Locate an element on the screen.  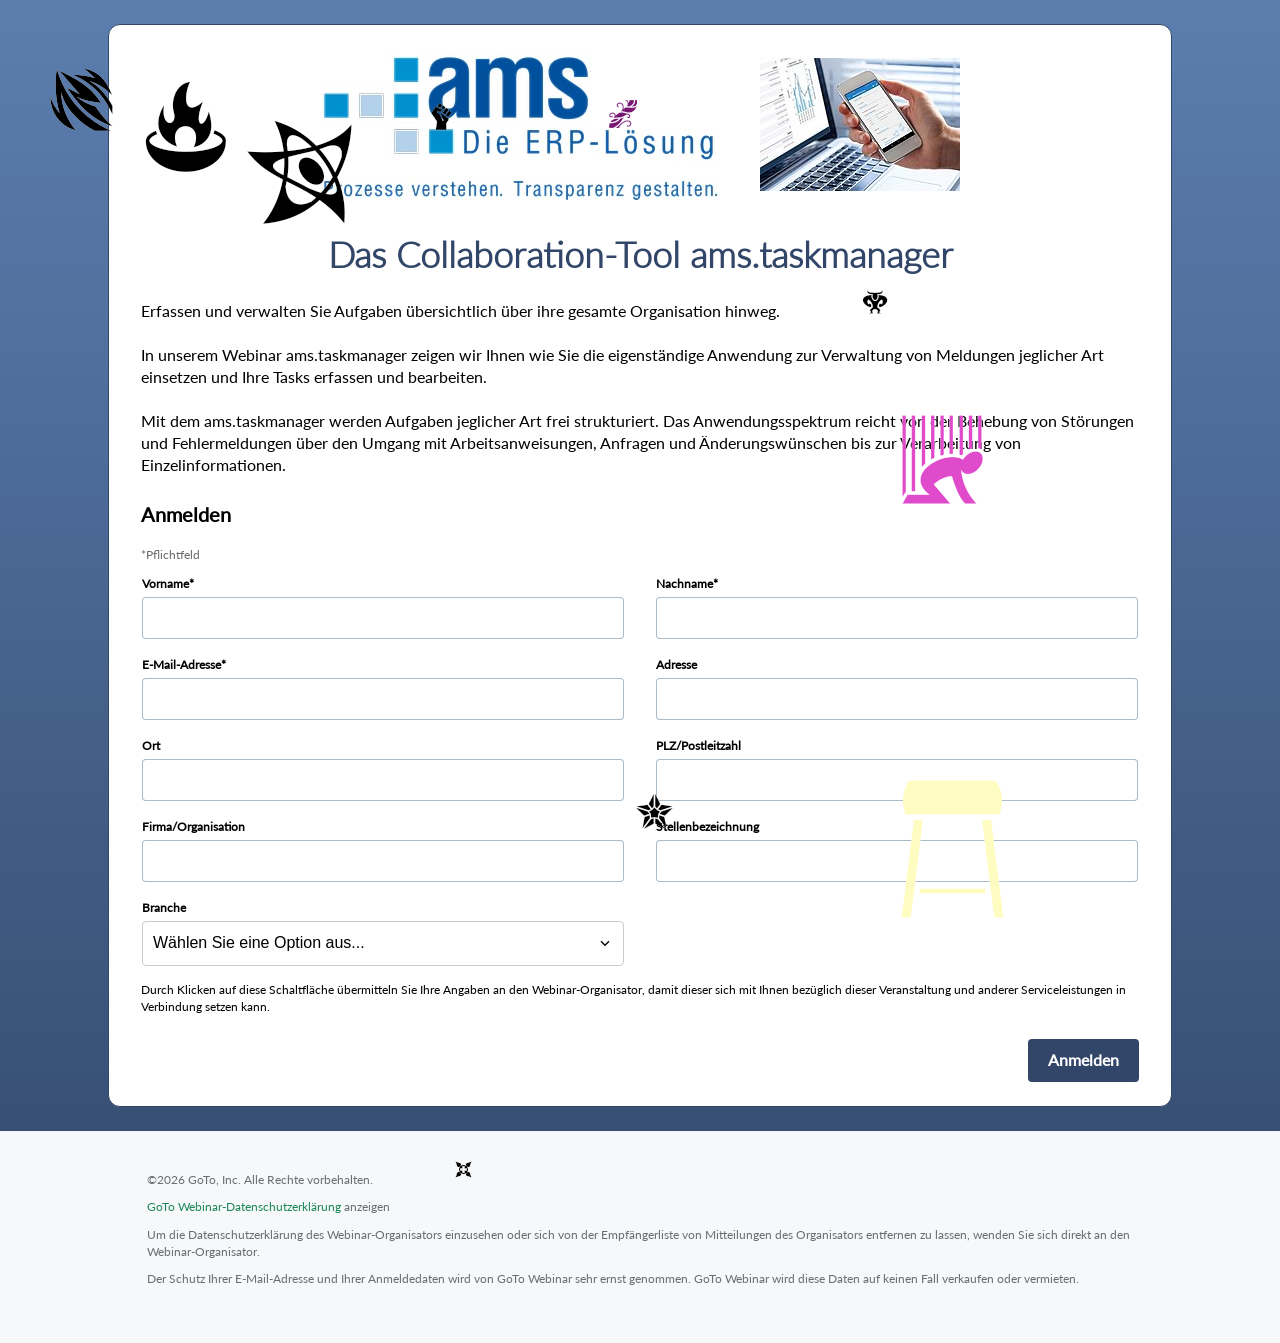
indicates strength or power action in a game is located at coordinates (441, 116).